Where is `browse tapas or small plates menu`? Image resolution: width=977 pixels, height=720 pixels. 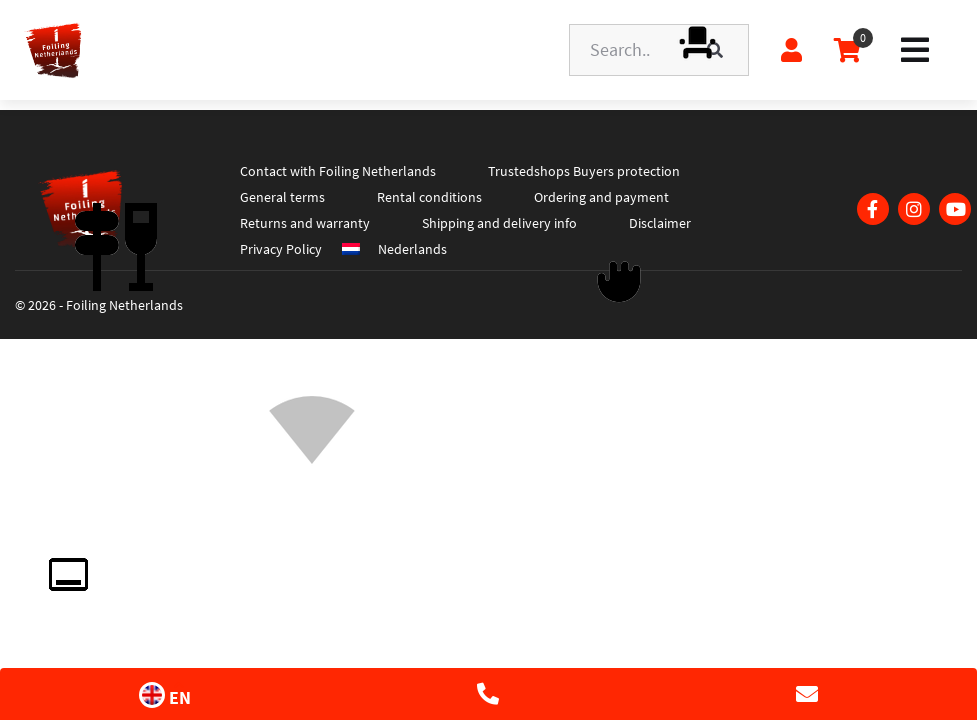
browse tapas or small plates menu is located at coordinates (117, 247).